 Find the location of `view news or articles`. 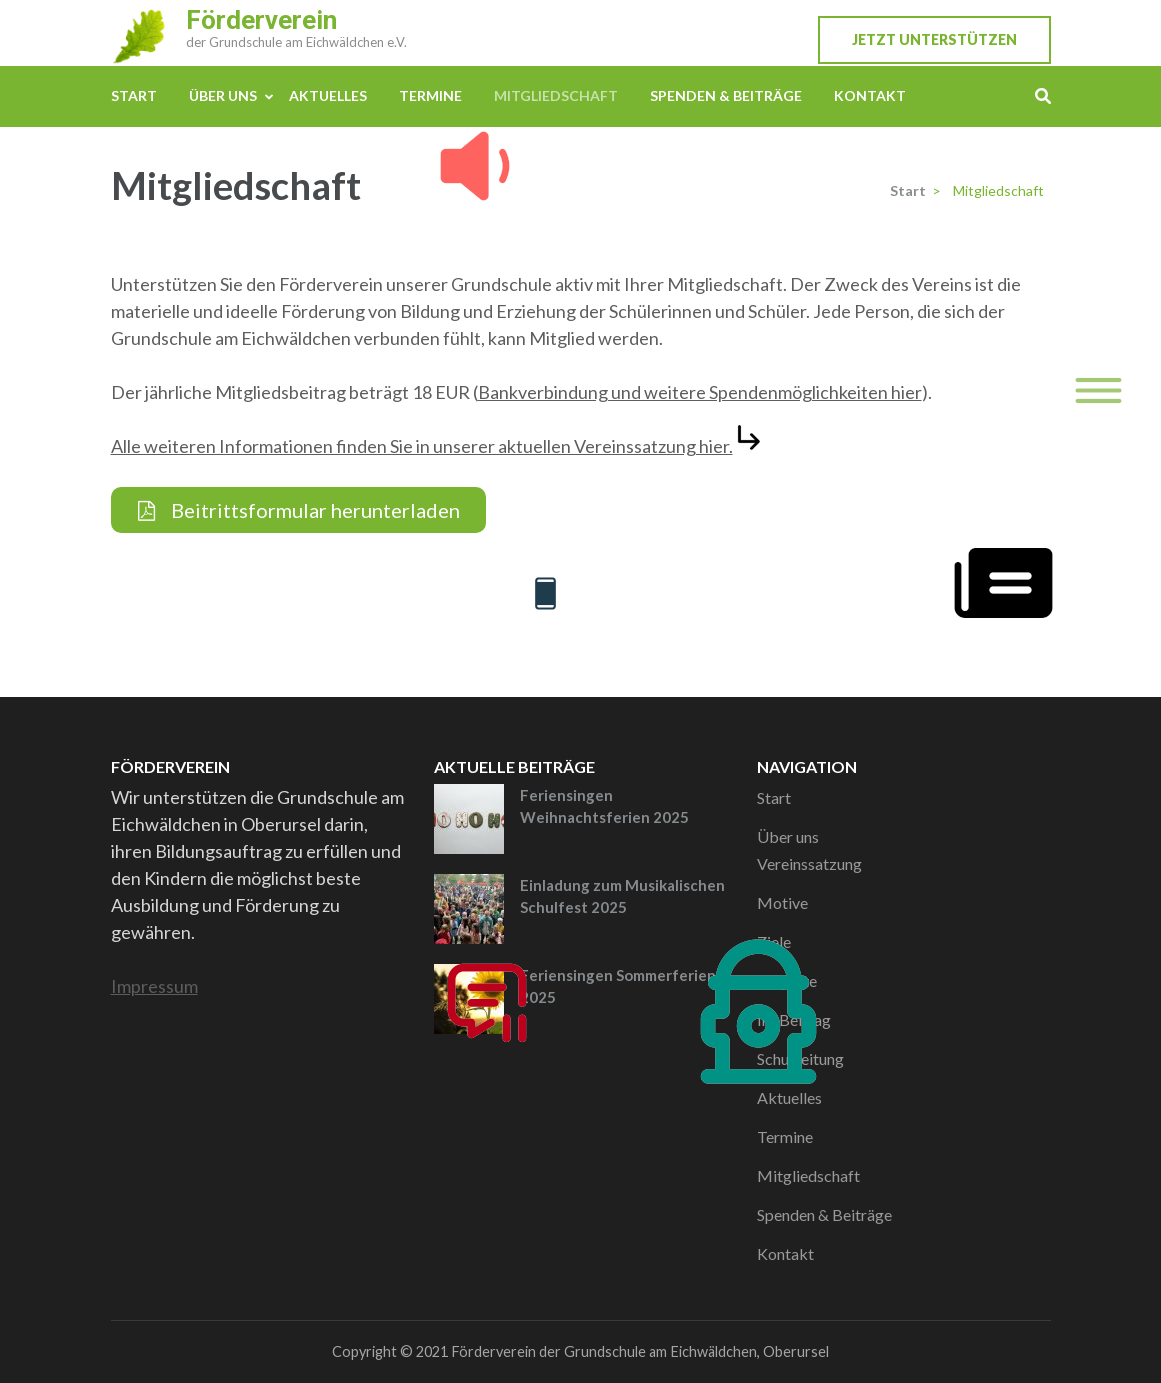

view news or articles is located at coordinates (1007, 583).